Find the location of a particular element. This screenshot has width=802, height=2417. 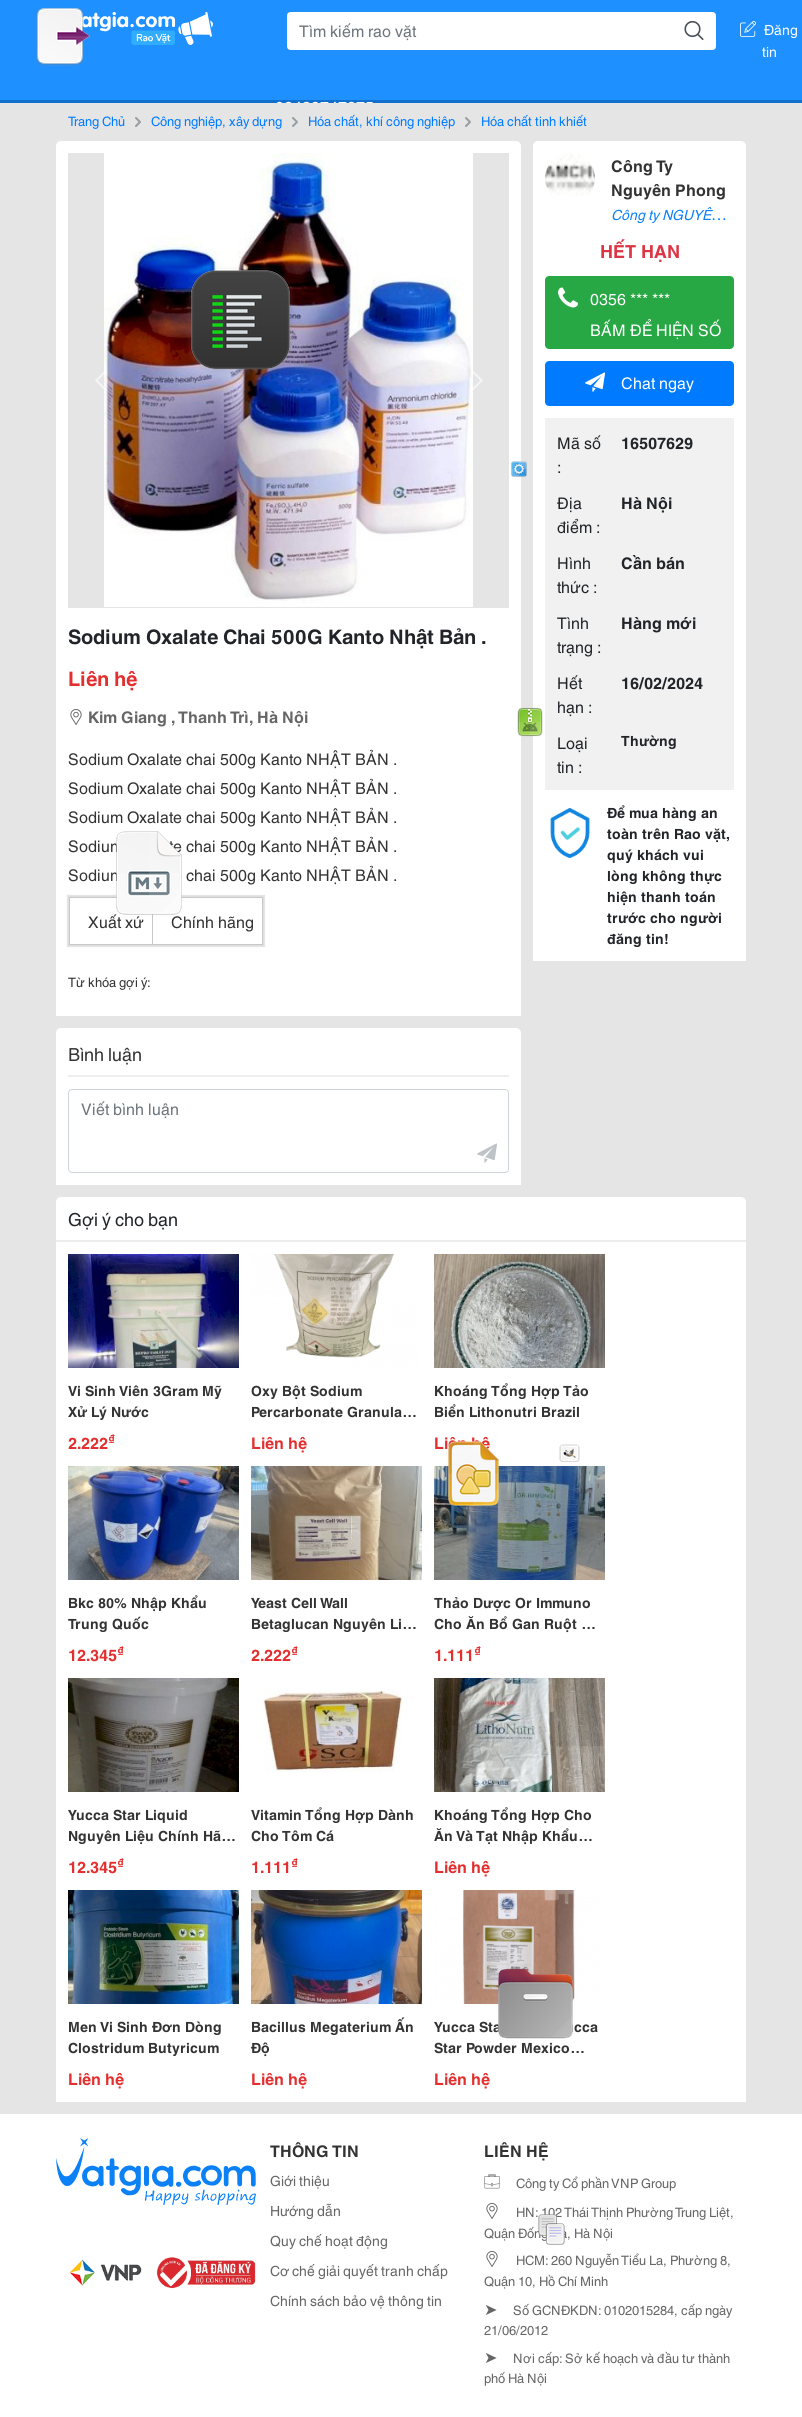

copy selected content to clipboard is located at coordinates (551, 2229).